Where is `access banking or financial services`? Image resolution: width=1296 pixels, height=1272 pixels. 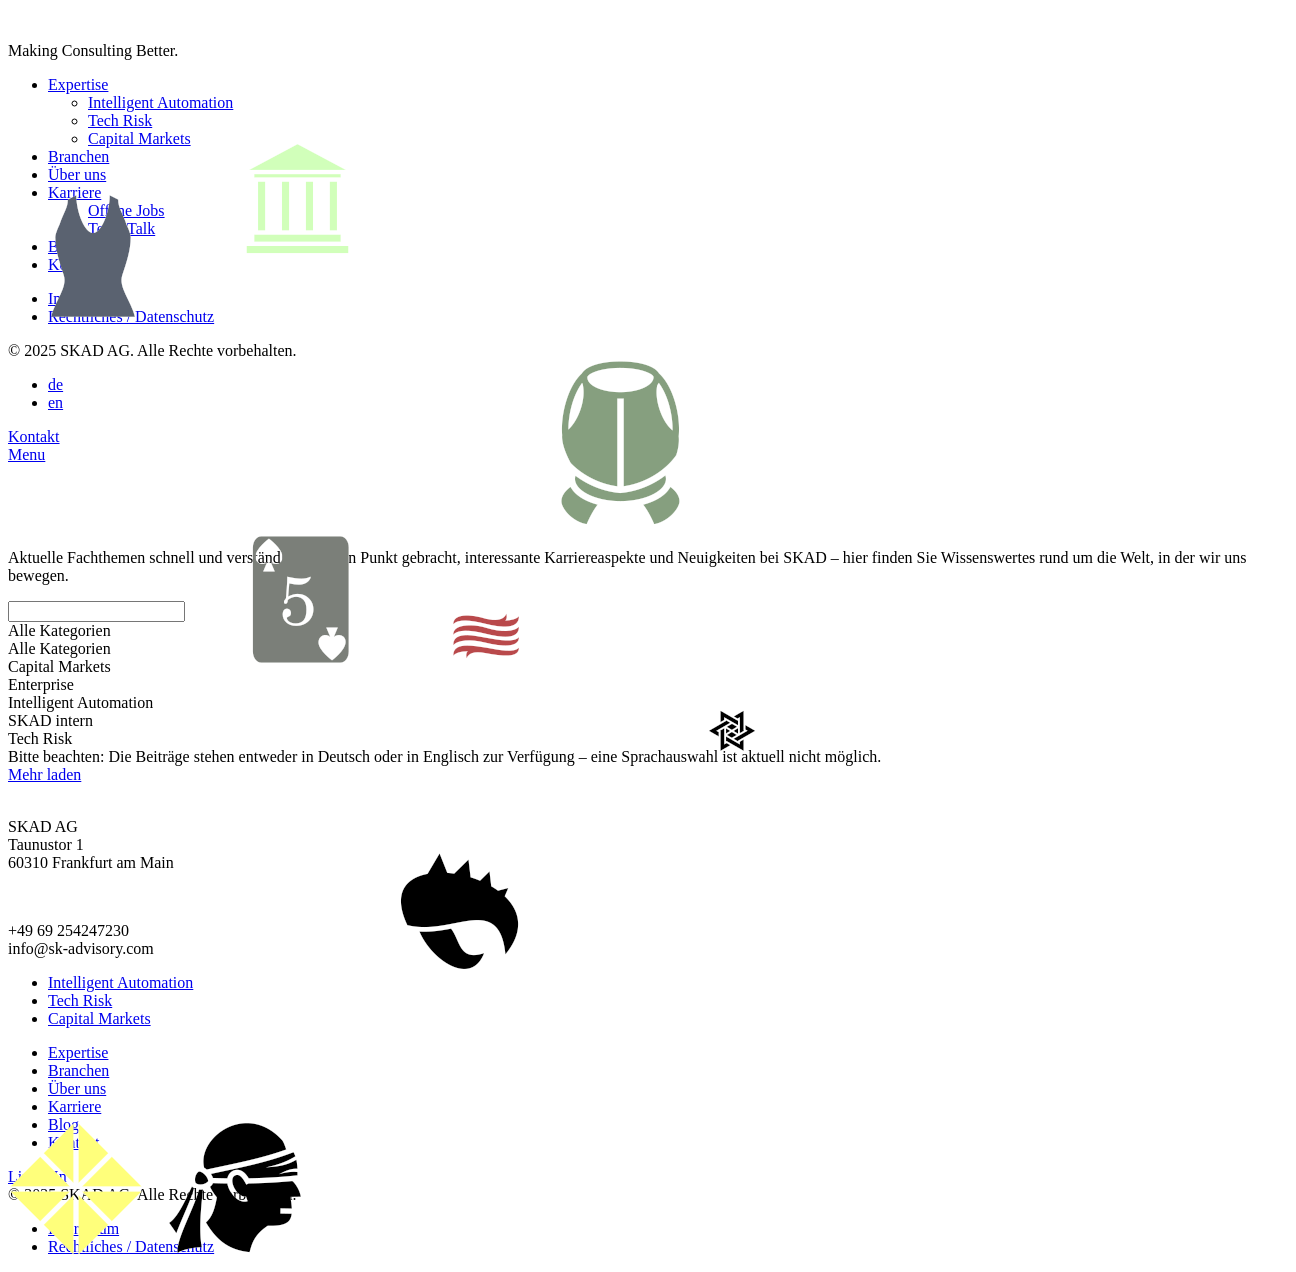
access banking or financial services is located at coordinates (297, 198).